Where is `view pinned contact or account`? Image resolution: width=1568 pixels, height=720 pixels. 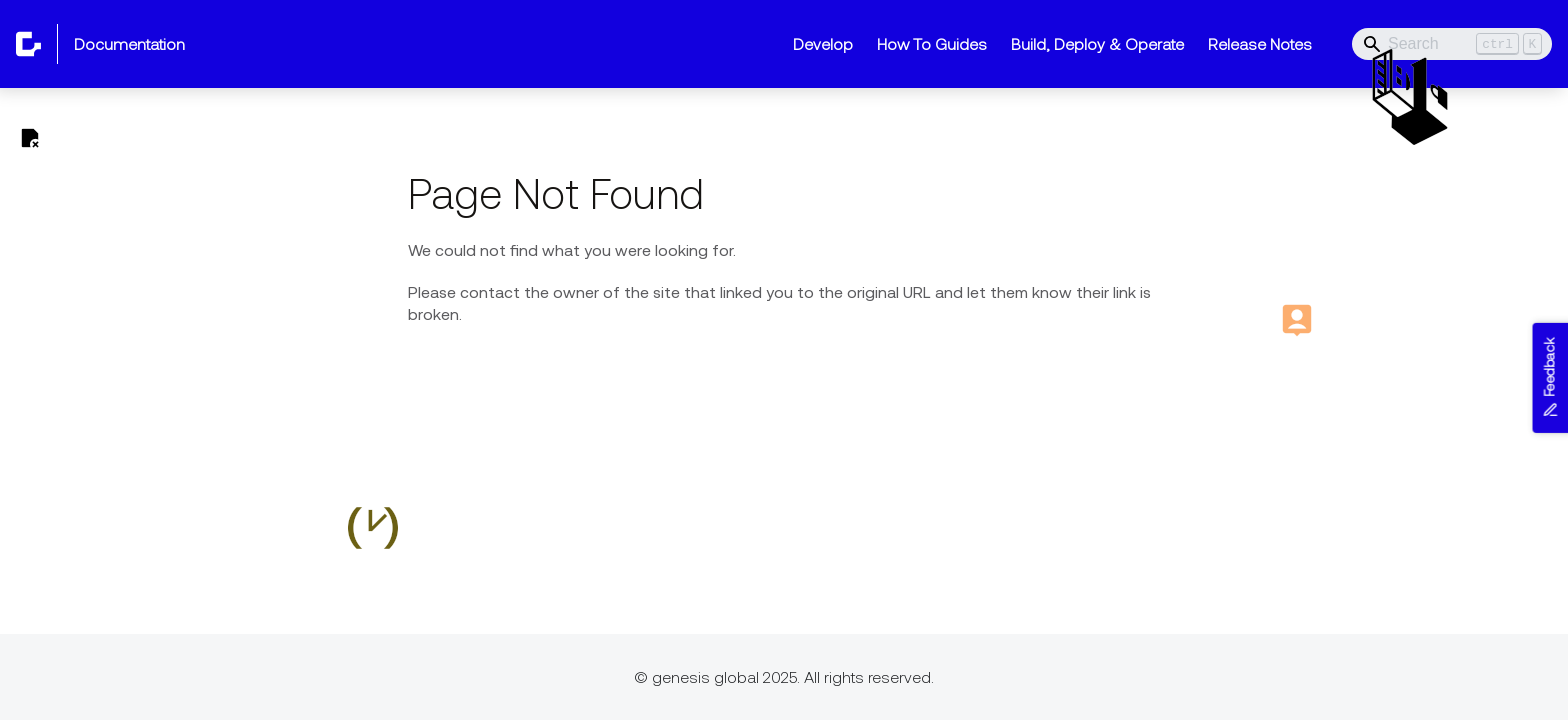 view pinned contact or account is located at coordinates (1297, 319).